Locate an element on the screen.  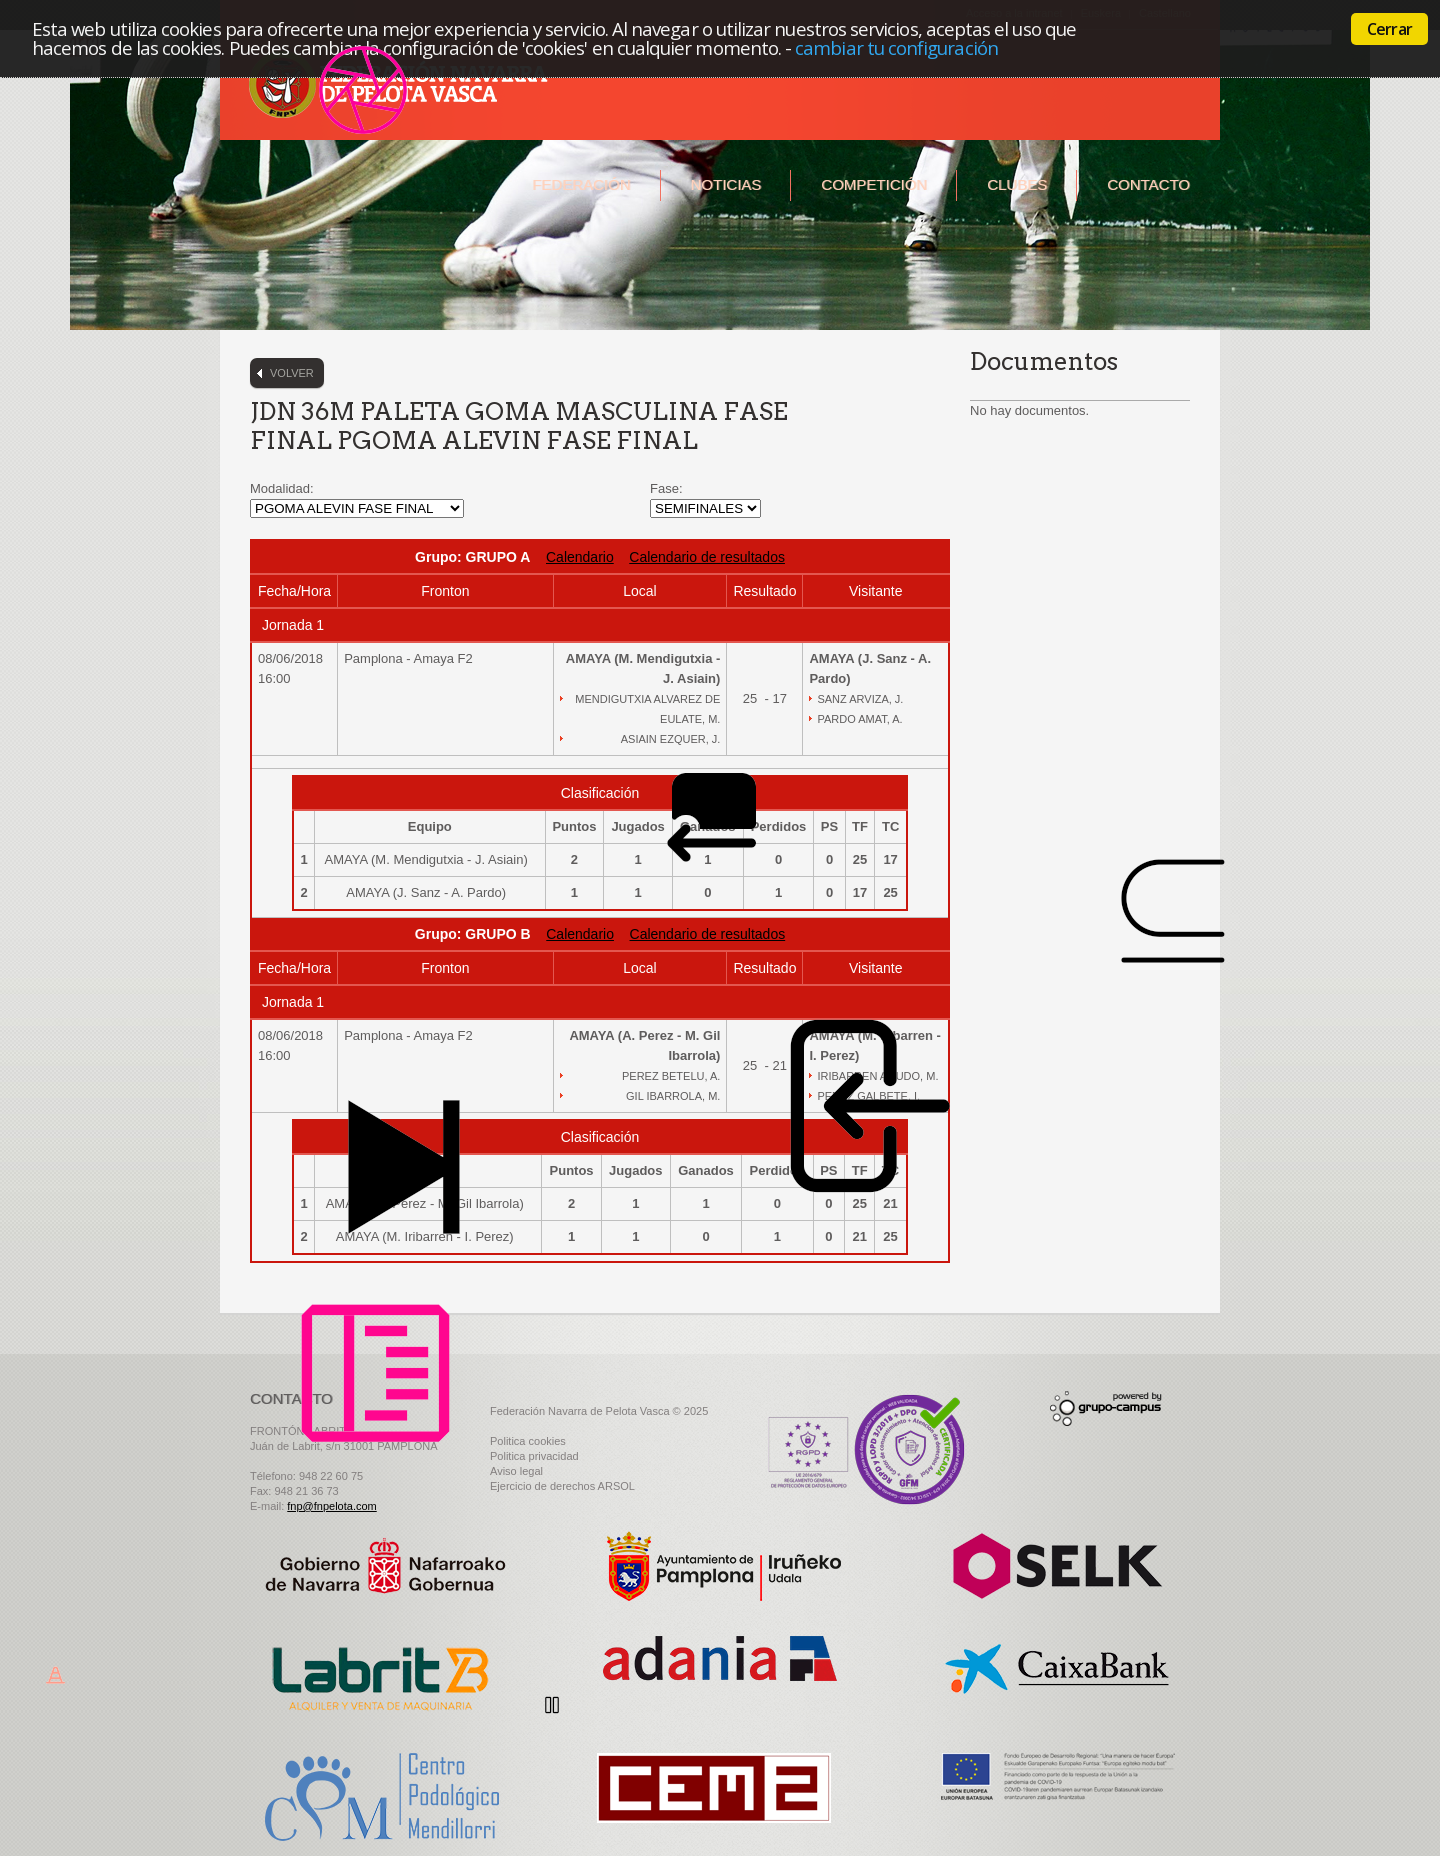
auto-fit content to the left edge is located at coordinates (714, 815).